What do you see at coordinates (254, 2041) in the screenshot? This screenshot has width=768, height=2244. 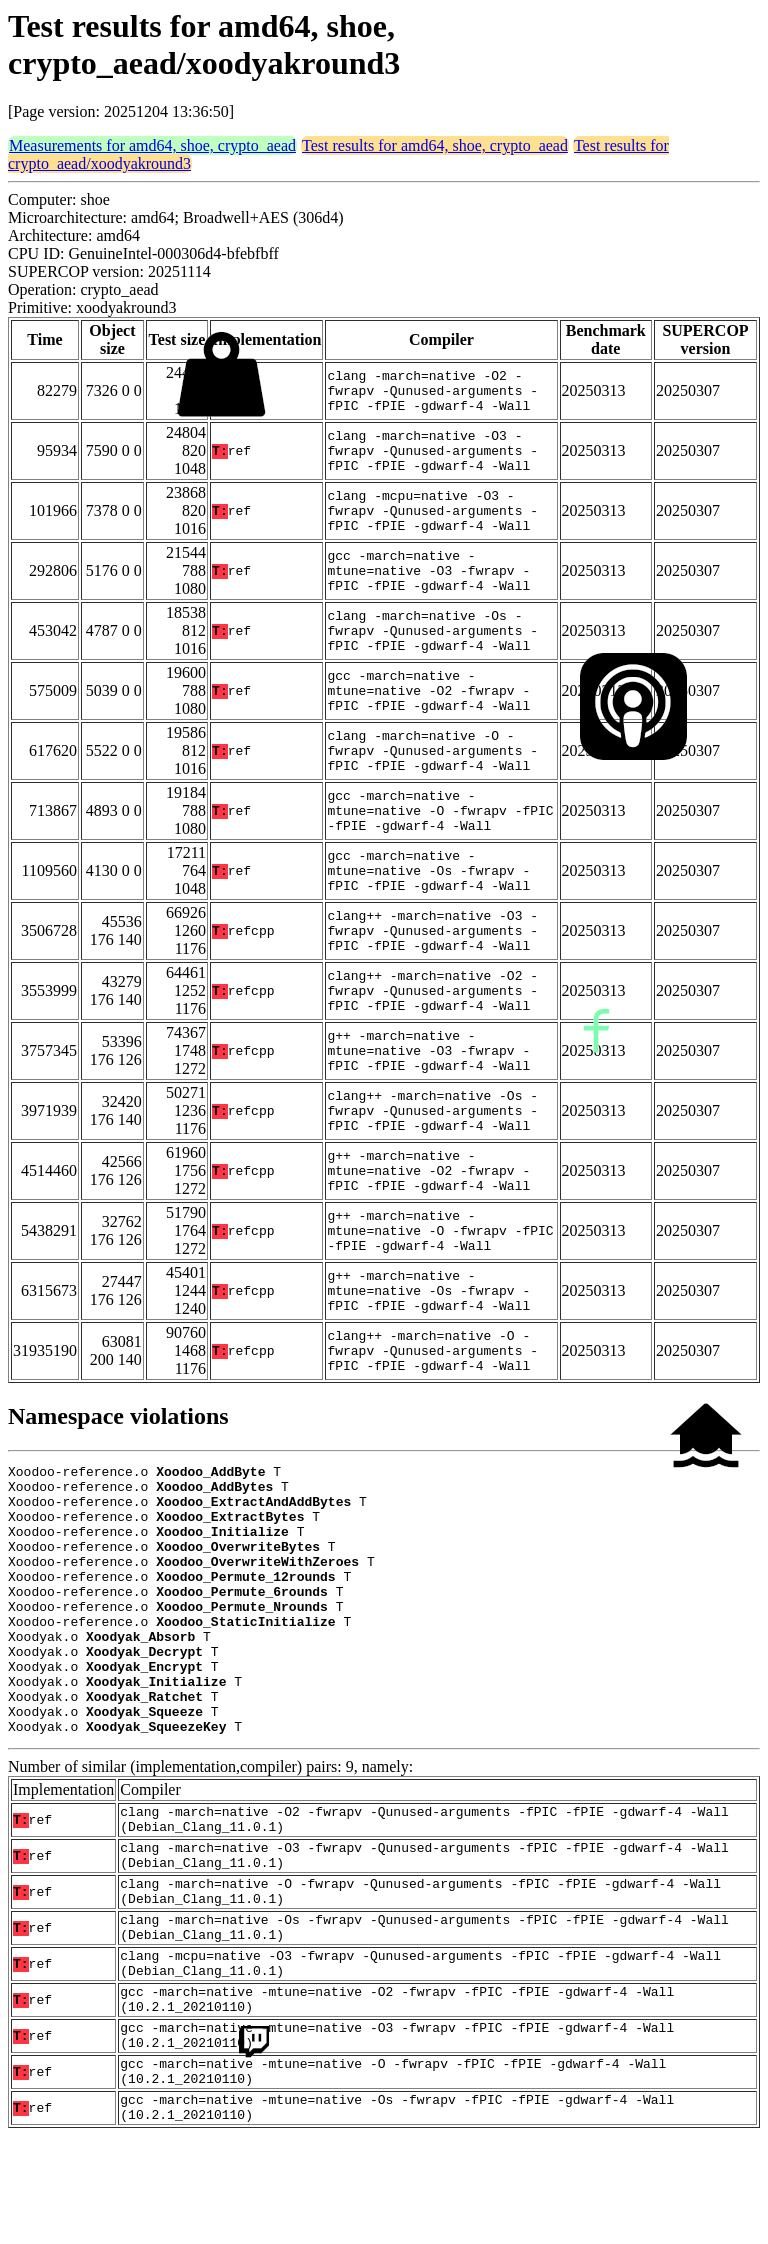 I see `open the Twitch app` at bounding box center [254, 2041].